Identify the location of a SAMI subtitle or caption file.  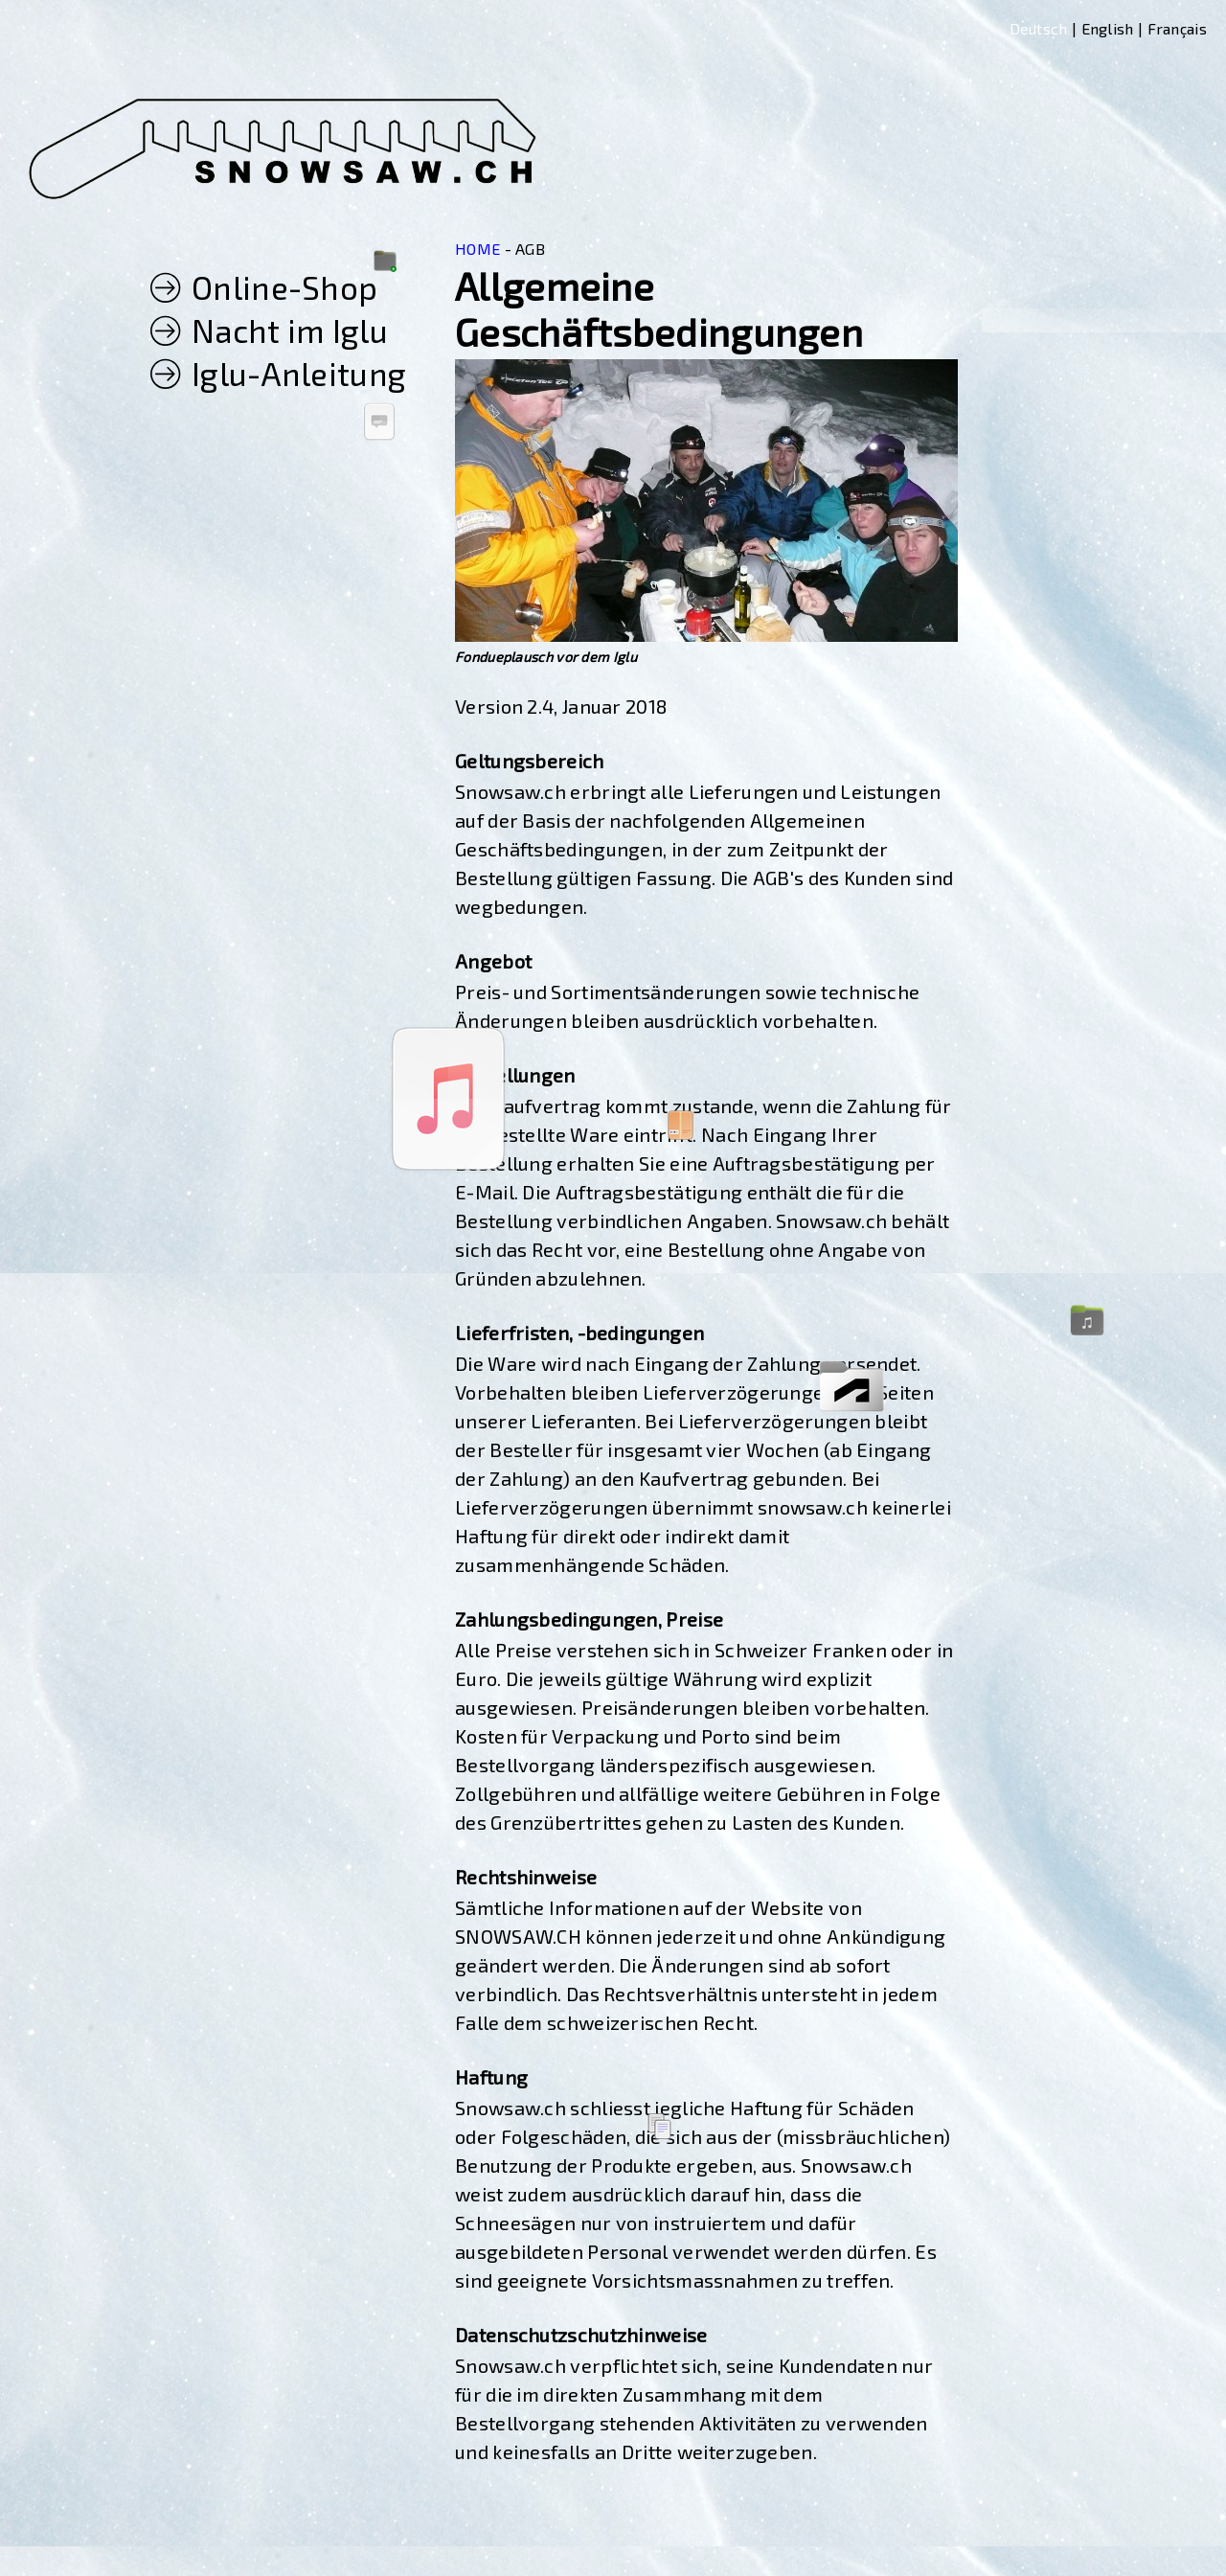
(379, 422).